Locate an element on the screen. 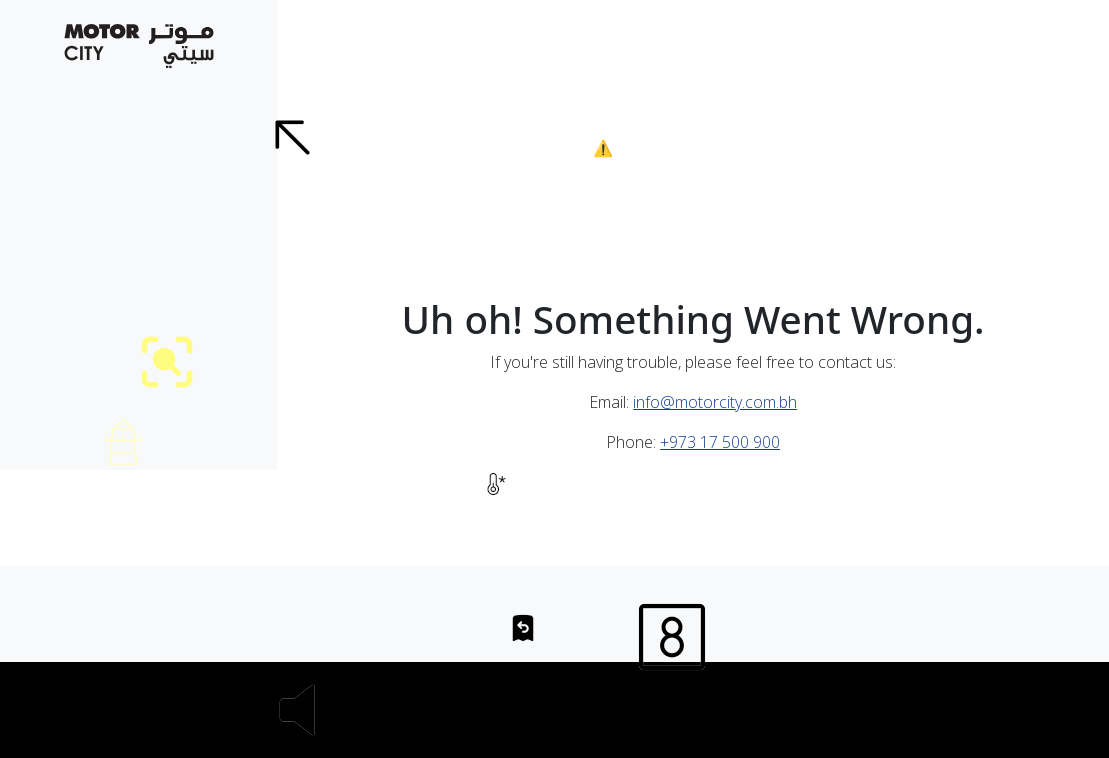 The height and width of the screenshot is (758, 1109). request a refund for a purchase is located at coordinates (523, 628).